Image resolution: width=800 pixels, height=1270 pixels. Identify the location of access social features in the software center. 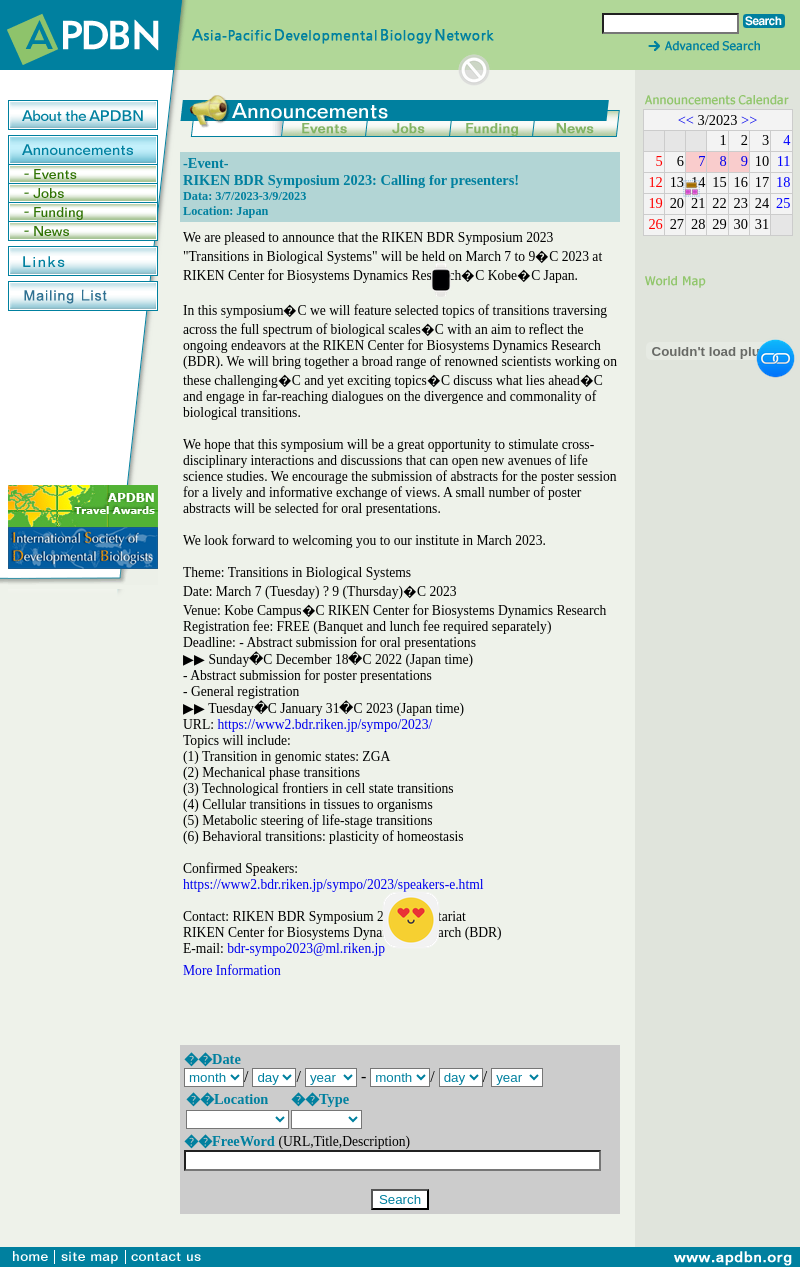
(411, 920).